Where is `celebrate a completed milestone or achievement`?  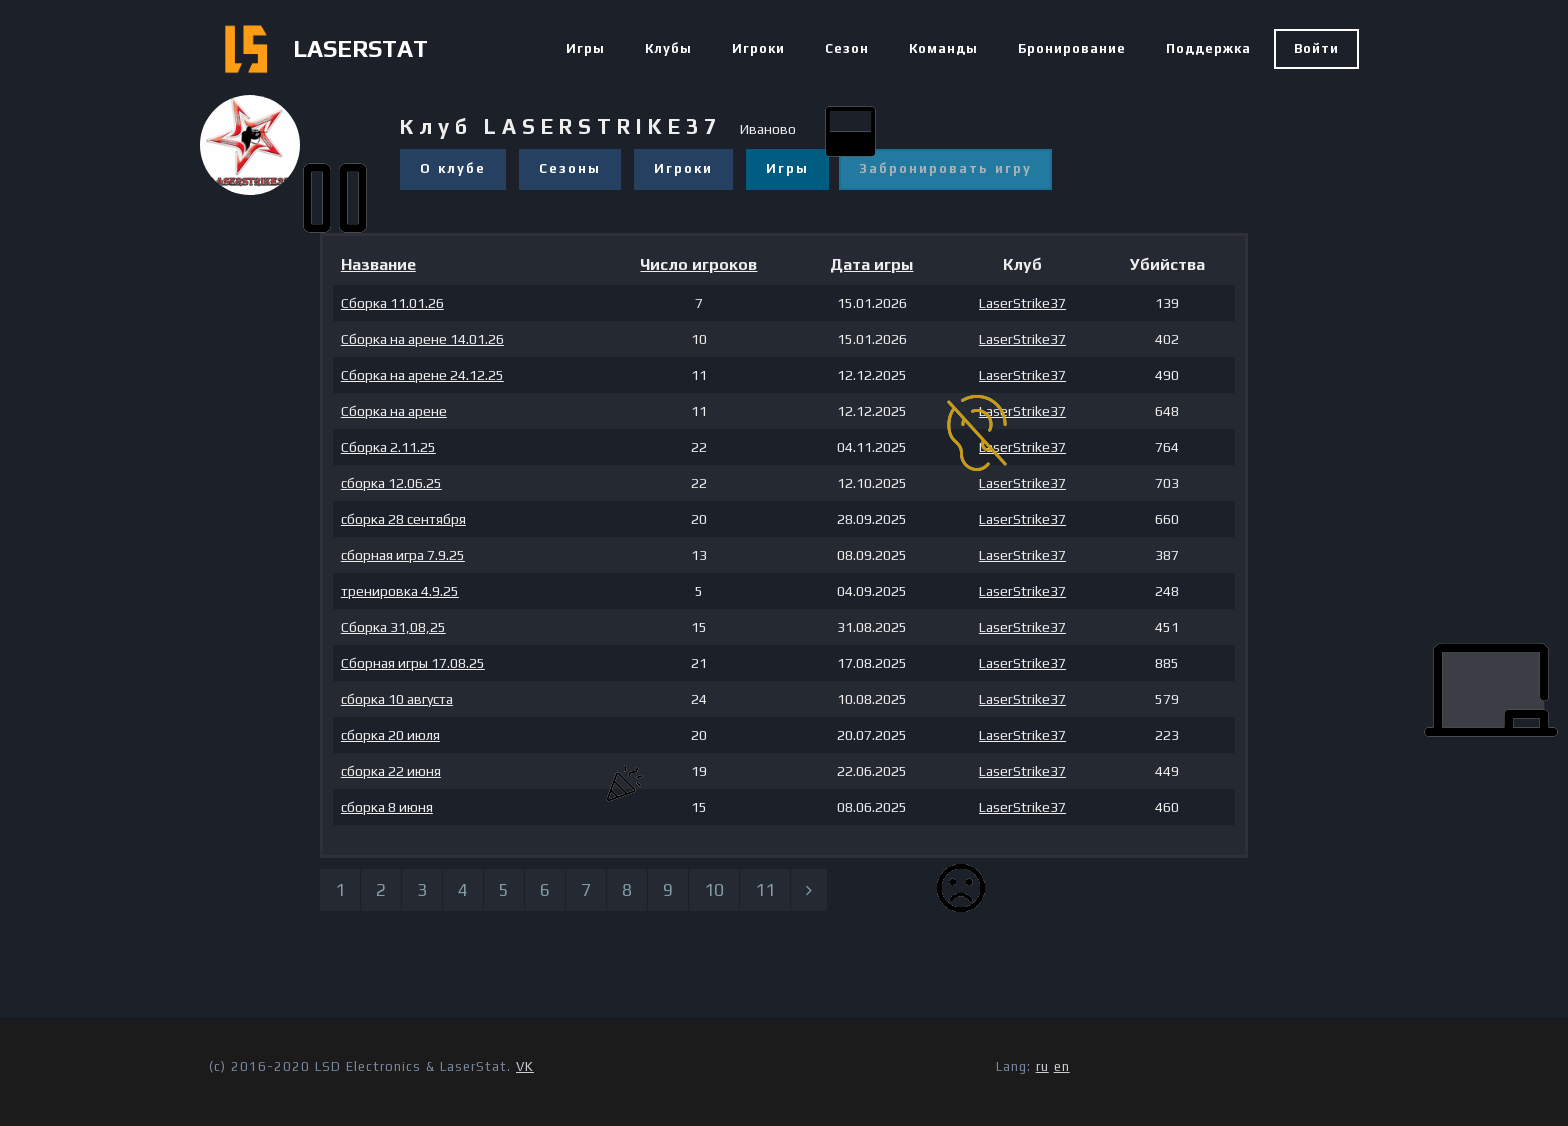
celebrate a completed milestone or achievement is located at coordinates (622, 785).